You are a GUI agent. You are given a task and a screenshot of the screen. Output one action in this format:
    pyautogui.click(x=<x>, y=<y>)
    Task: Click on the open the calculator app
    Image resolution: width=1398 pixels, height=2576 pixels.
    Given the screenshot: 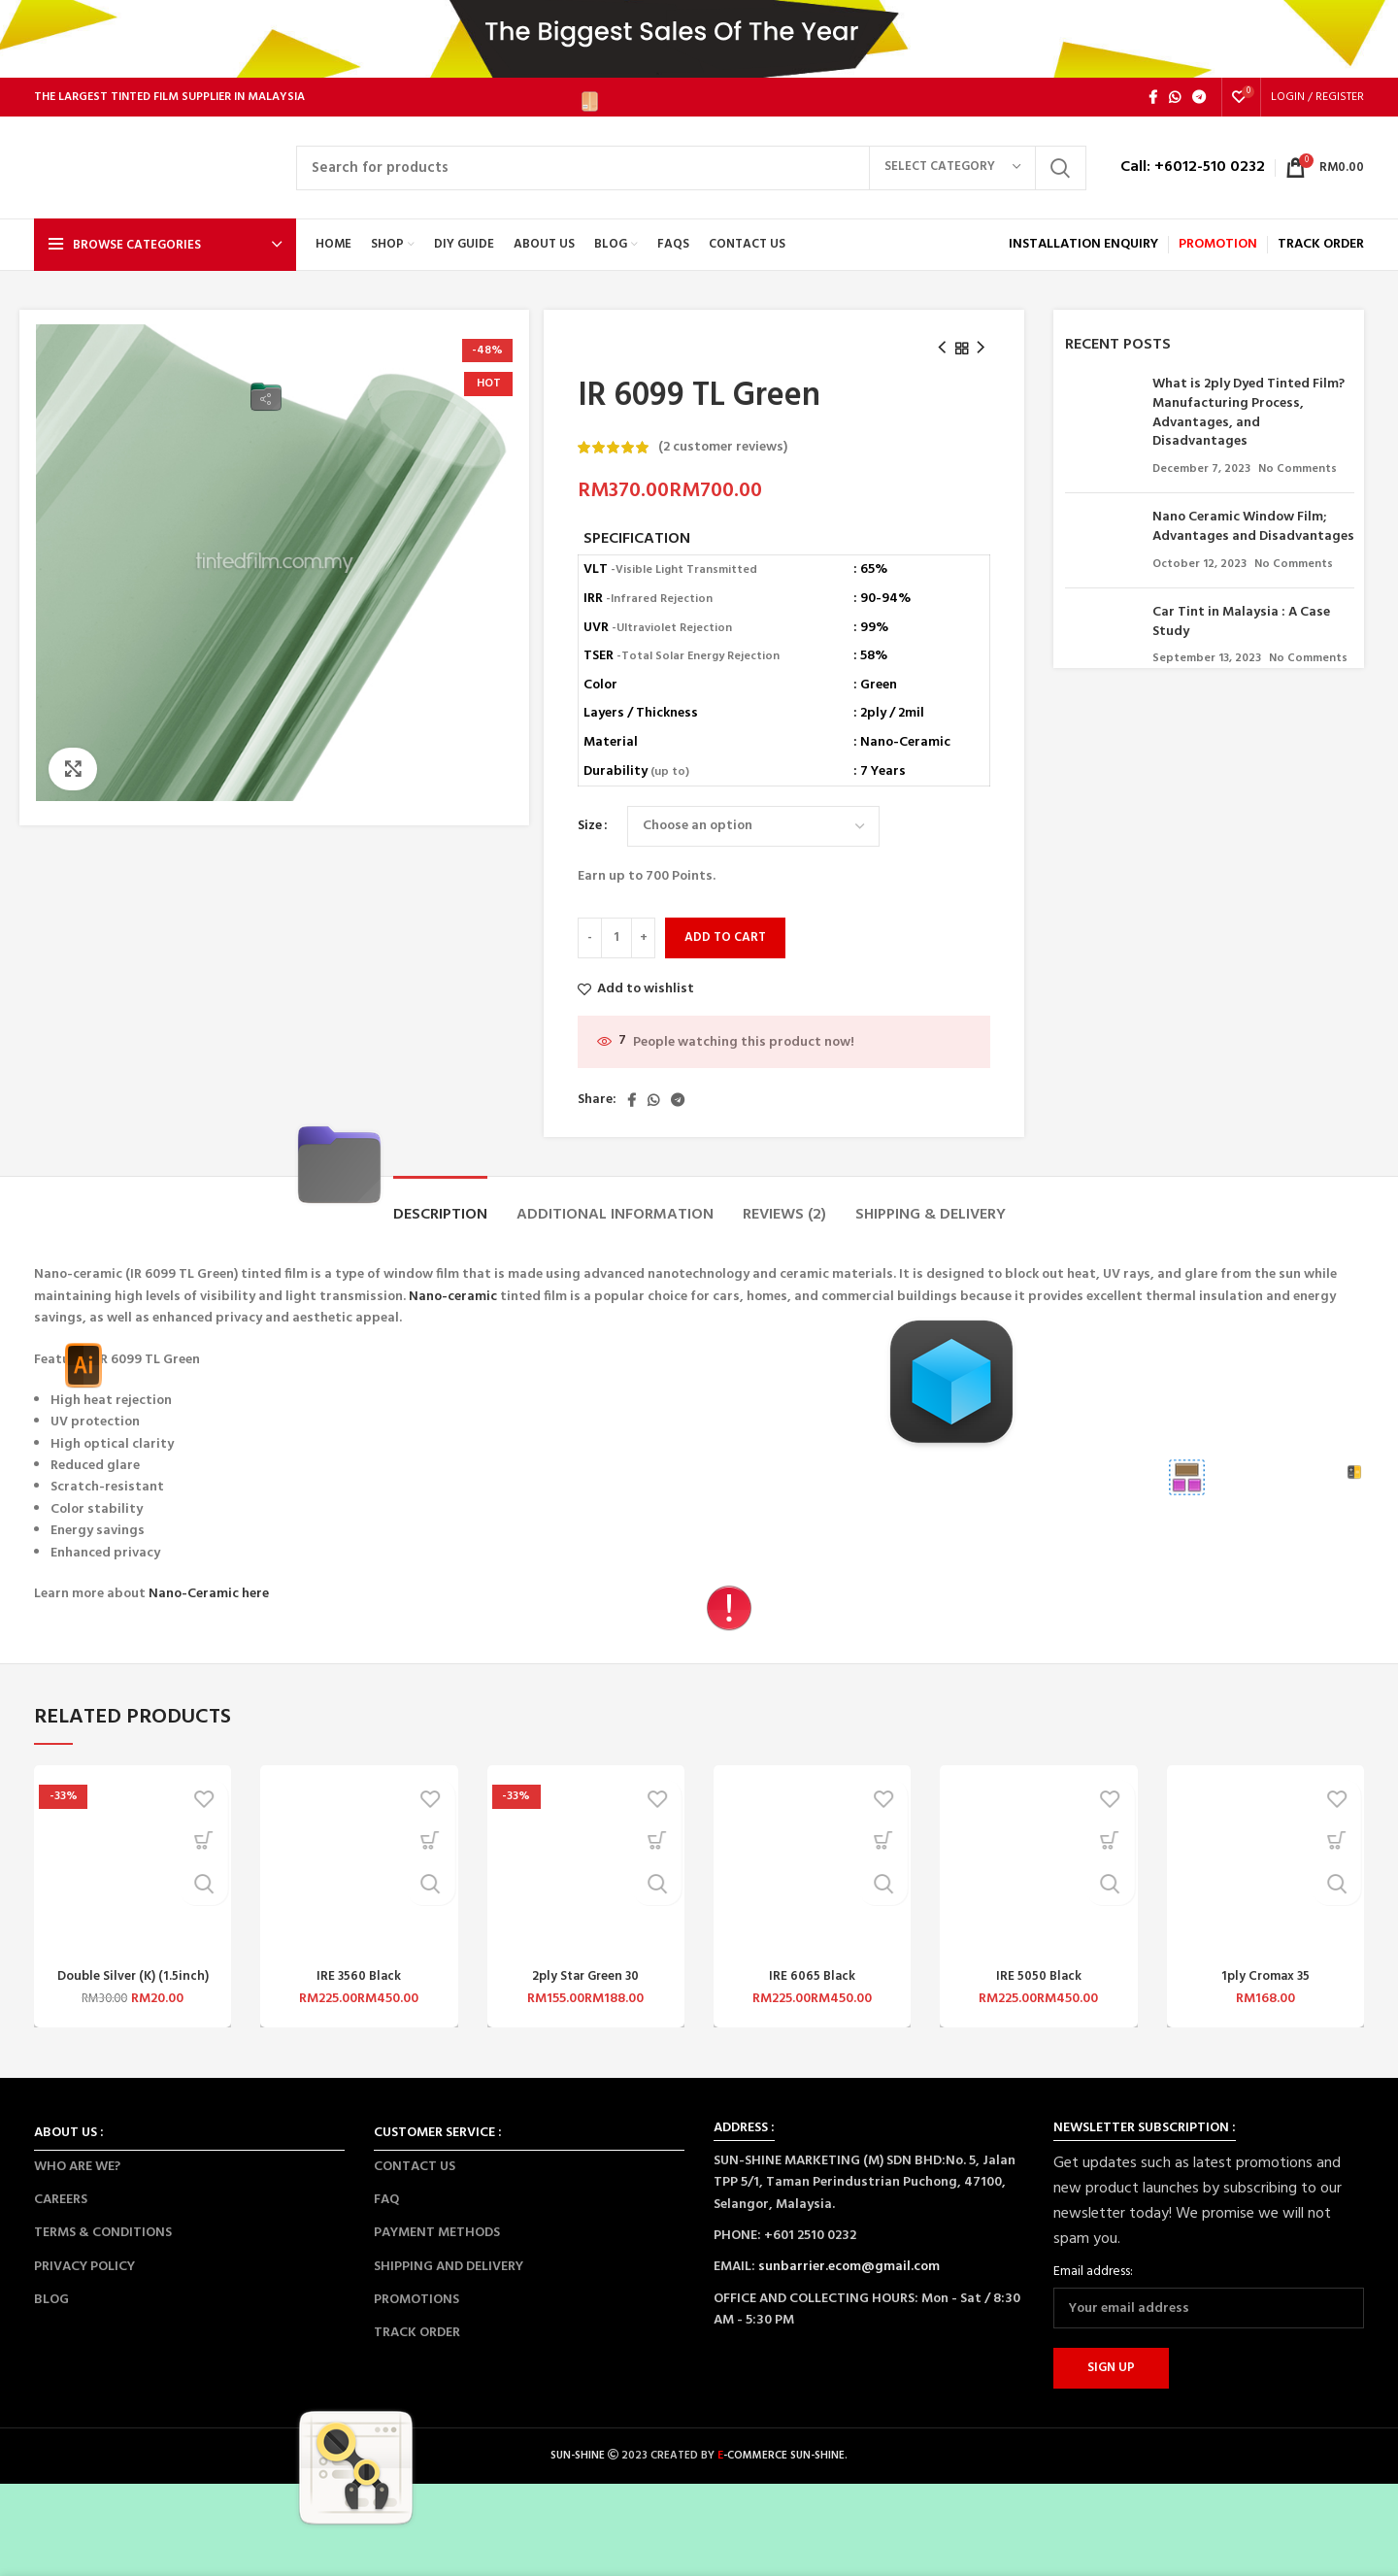 What is the action you would take?
    pyautogui.click(x=1354, y=1472)
    